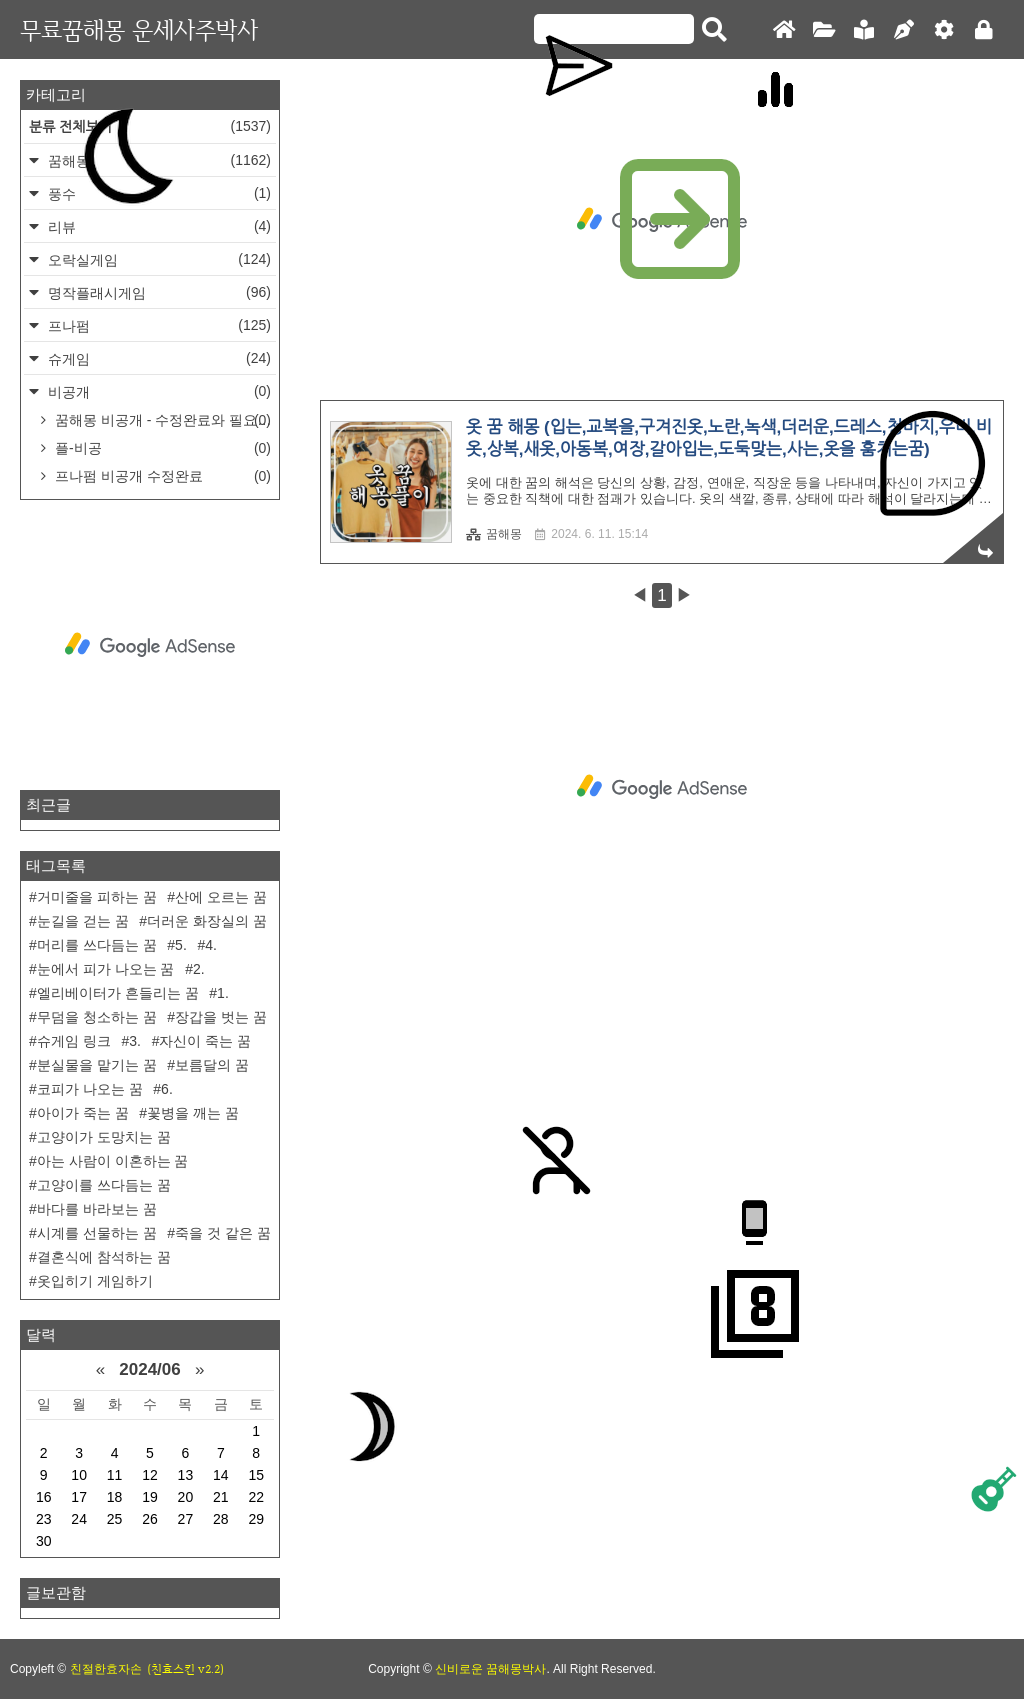 Image resolution: width=1024 pixels, height=1699 pixels. Describe the element at coordinates (930, 465) in the screenshot. I see `open chat or messaging` at that location.